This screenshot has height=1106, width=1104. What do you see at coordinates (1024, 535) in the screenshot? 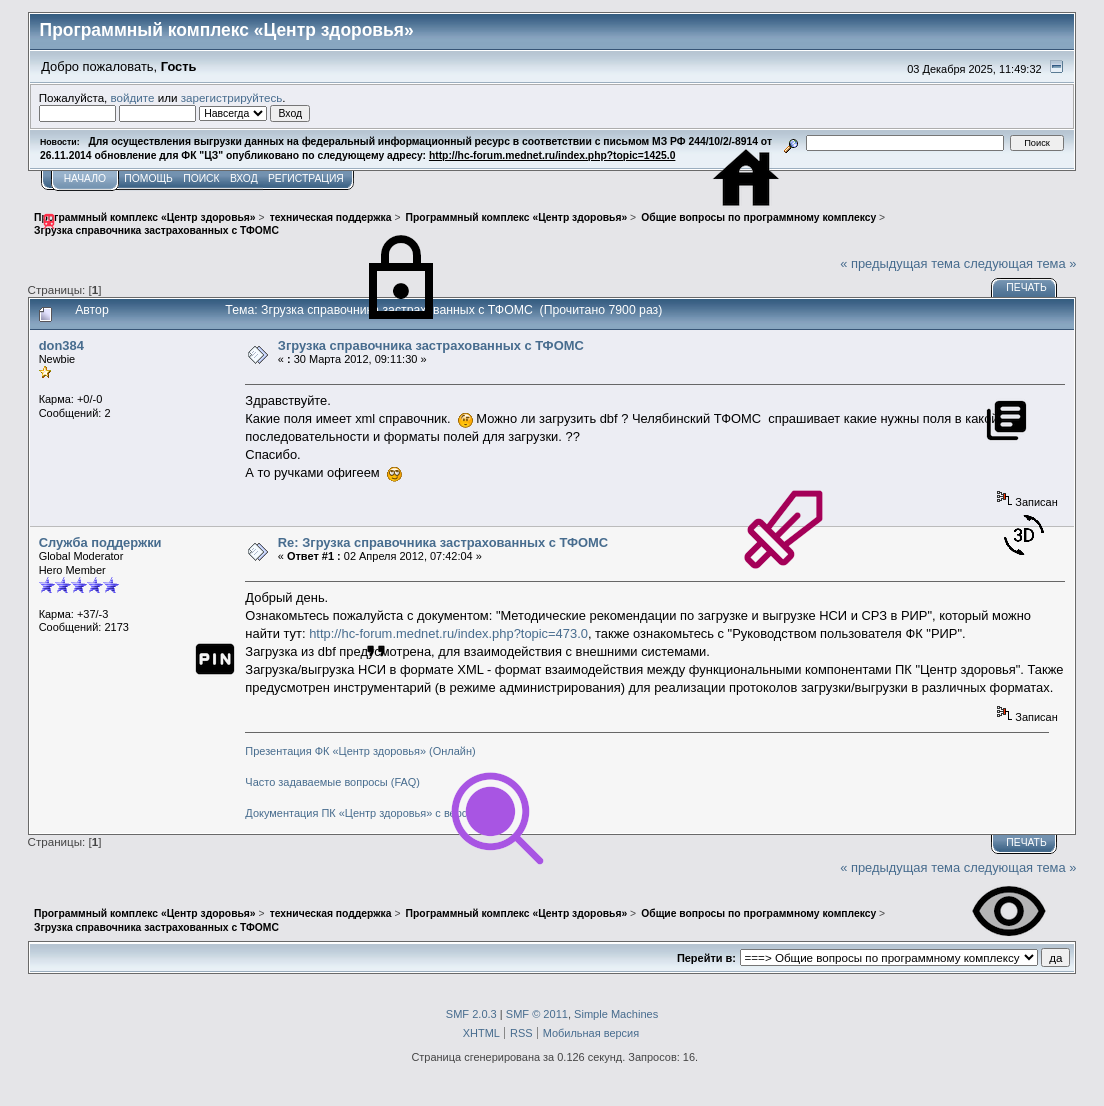
I see `rotate object in 3D view` at bounding box center [1024, 535].